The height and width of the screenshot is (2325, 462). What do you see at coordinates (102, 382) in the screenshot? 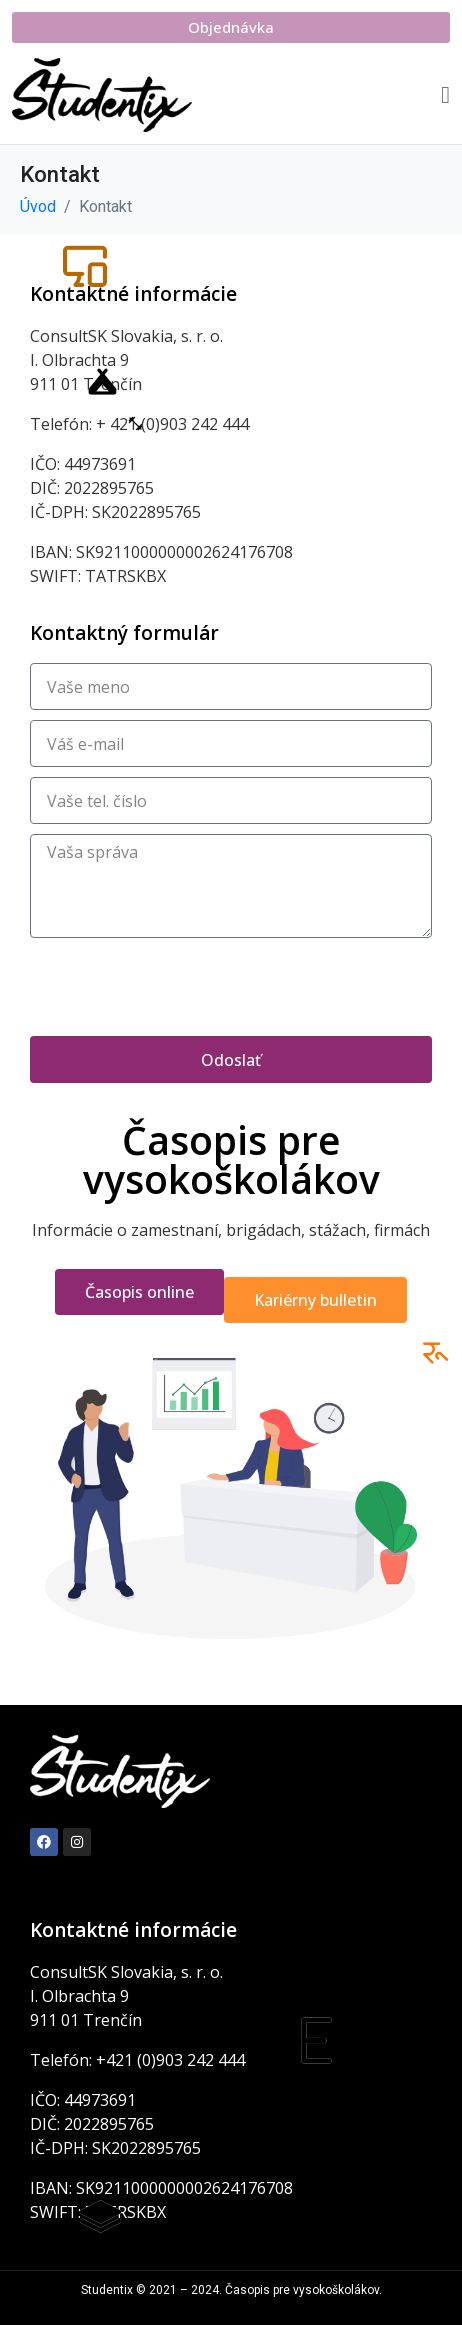
I see `find nearby campgrounds or camping sites` at bounding box center [102, 382].